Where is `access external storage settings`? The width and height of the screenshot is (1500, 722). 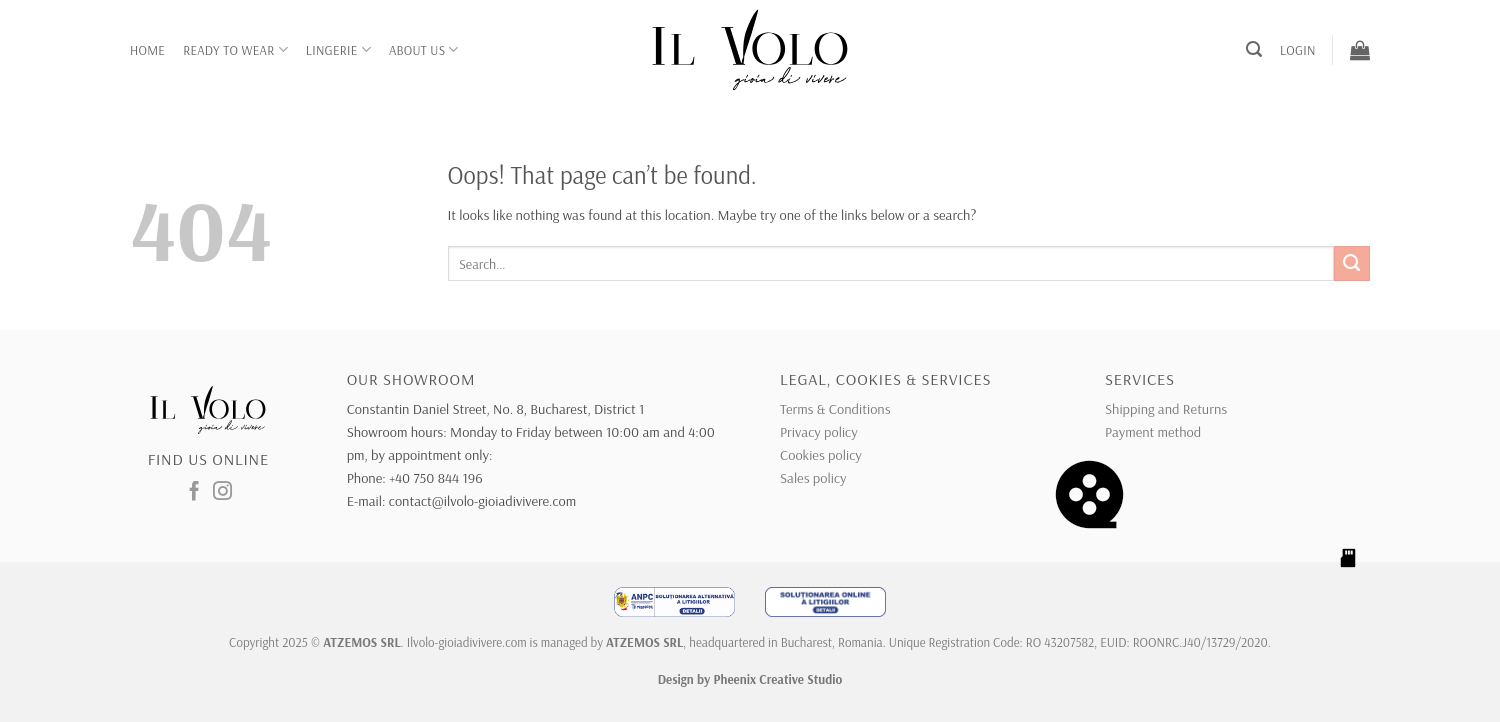
access external storage settings is located at coordinates (1348, 558).